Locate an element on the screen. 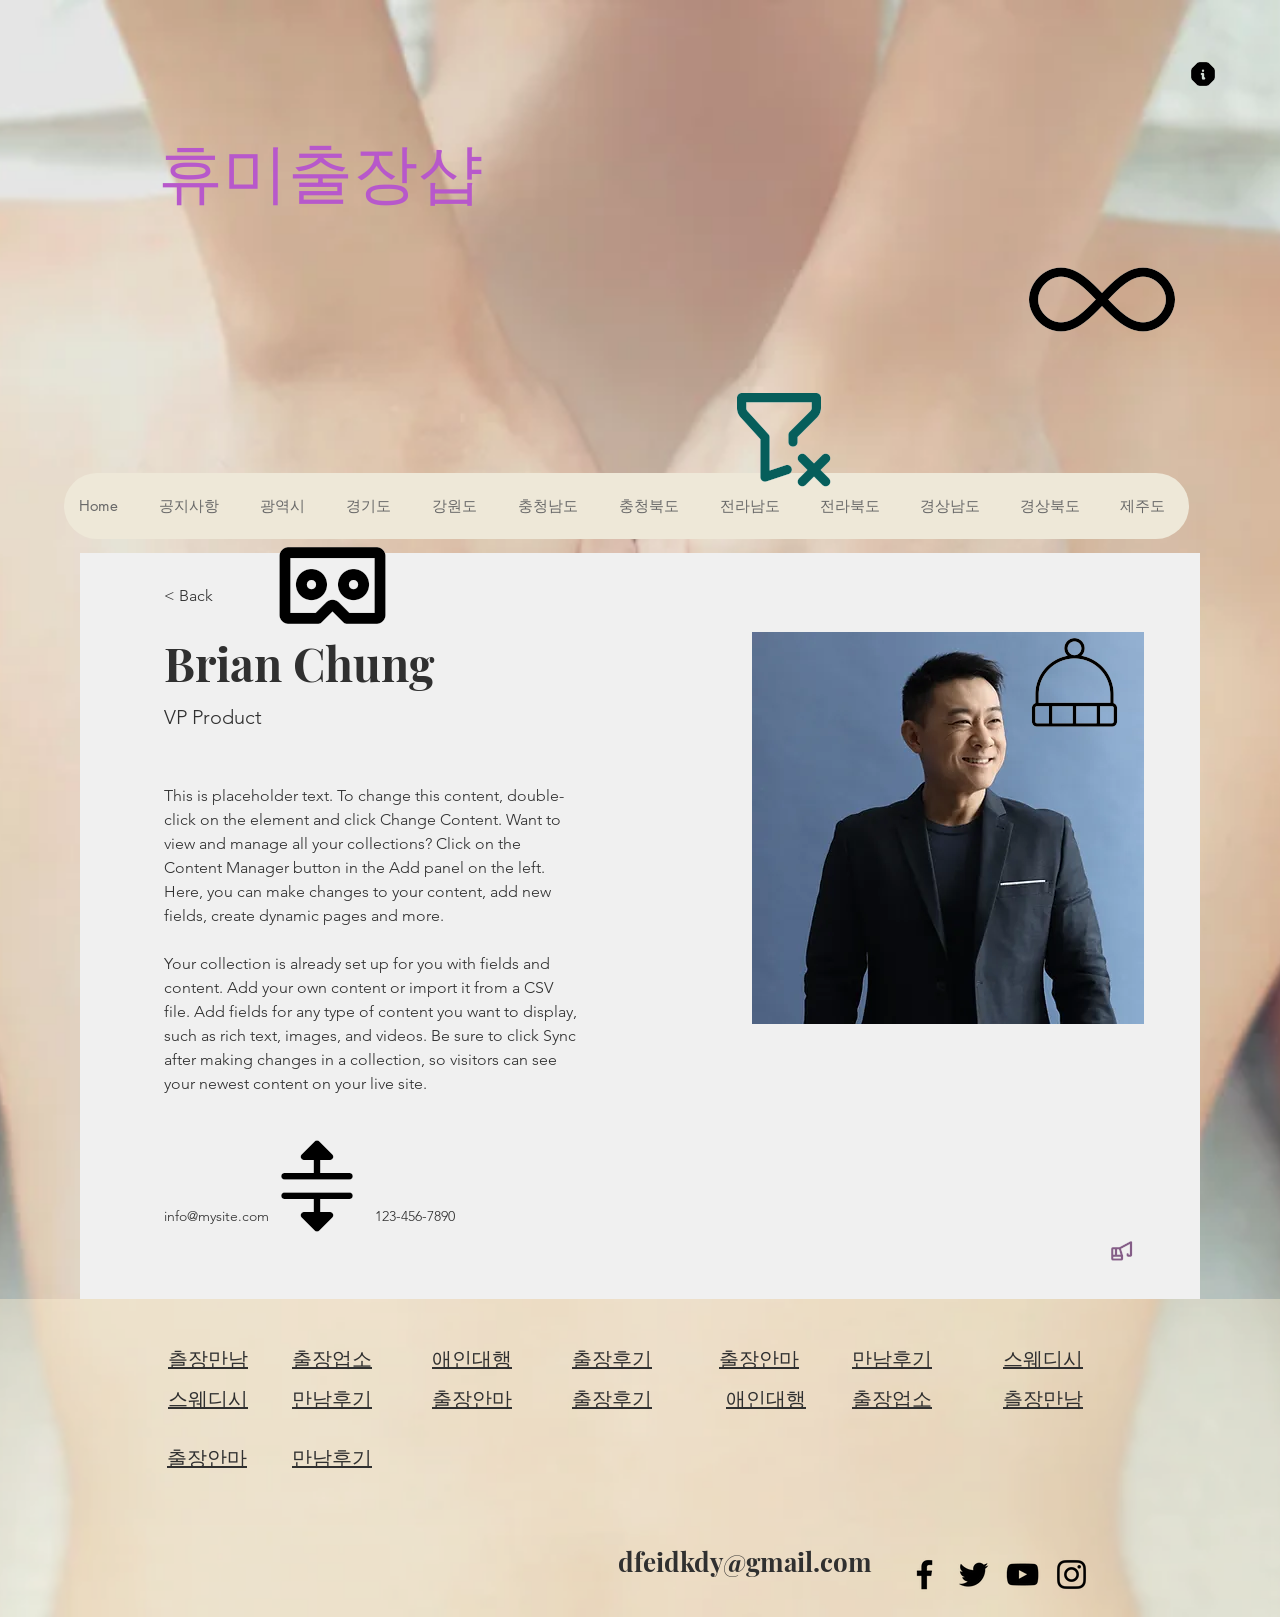  indicates unlimited or infinite quantity is located at coordinates (1102, 298).